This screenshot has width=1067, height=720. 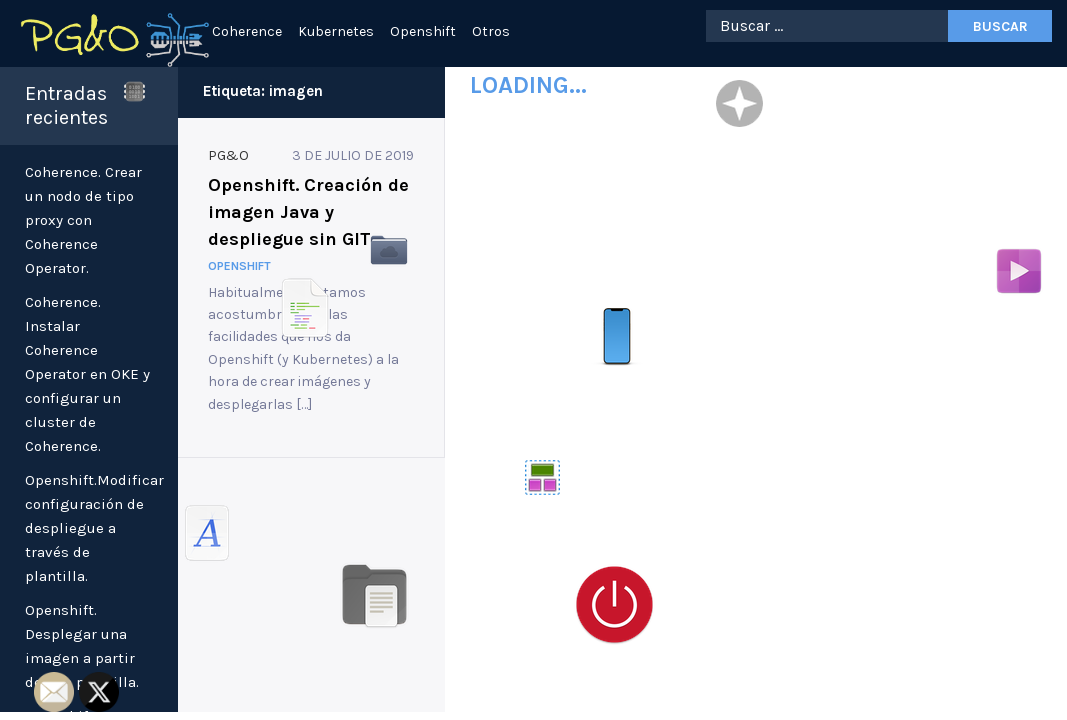 I want to click on select all items in the current view, so click(x=542, y=477).